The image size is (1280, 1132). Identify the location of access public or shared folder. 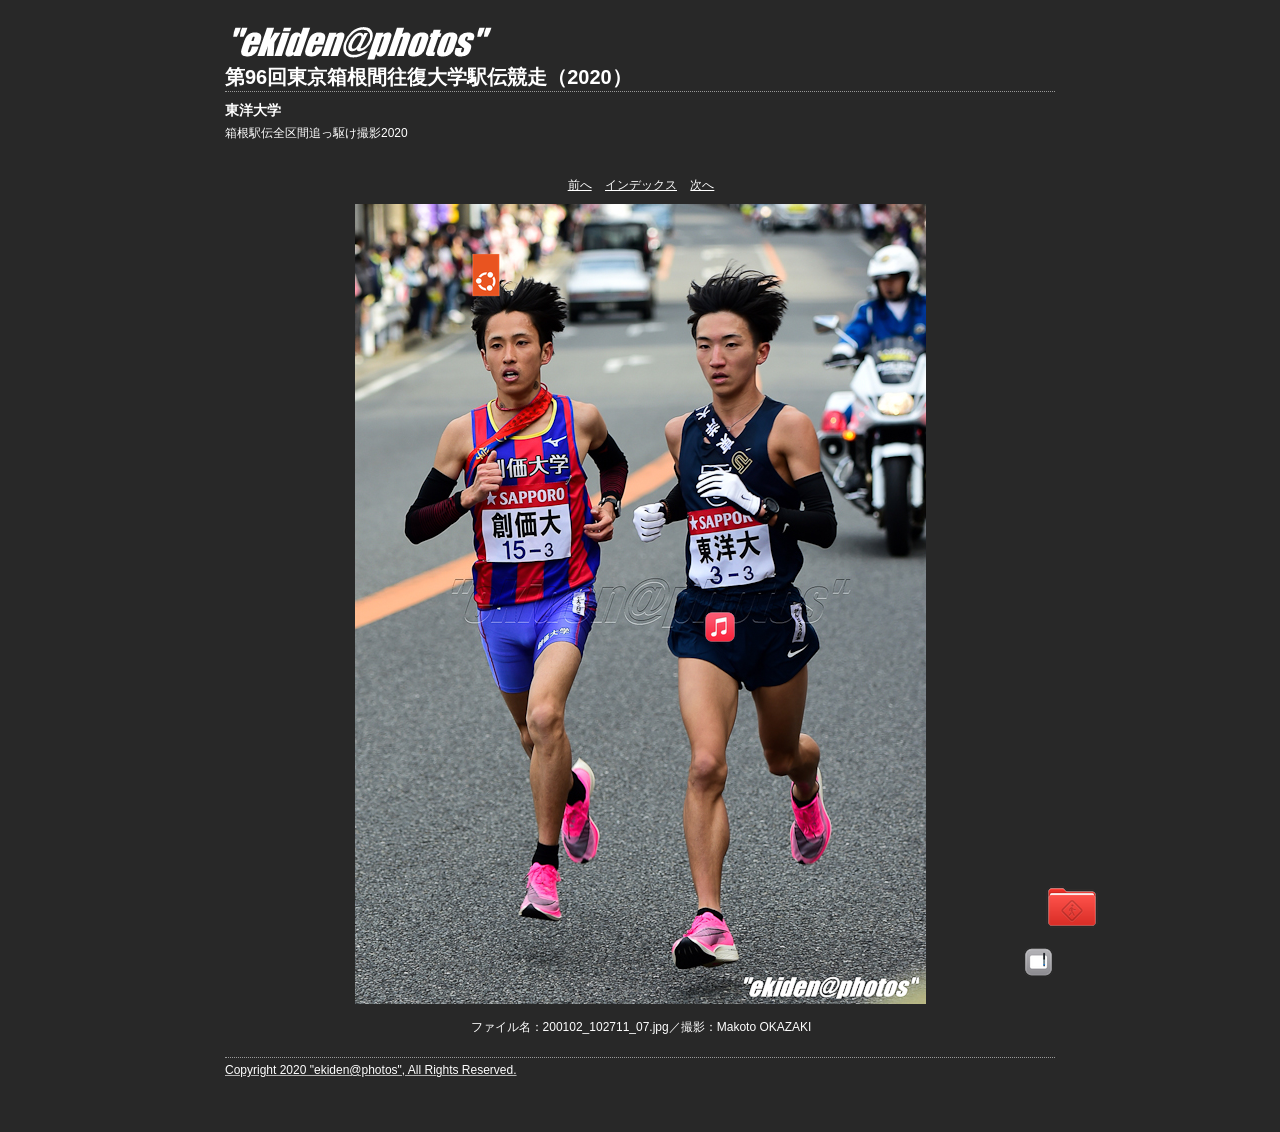
(1072, 907).